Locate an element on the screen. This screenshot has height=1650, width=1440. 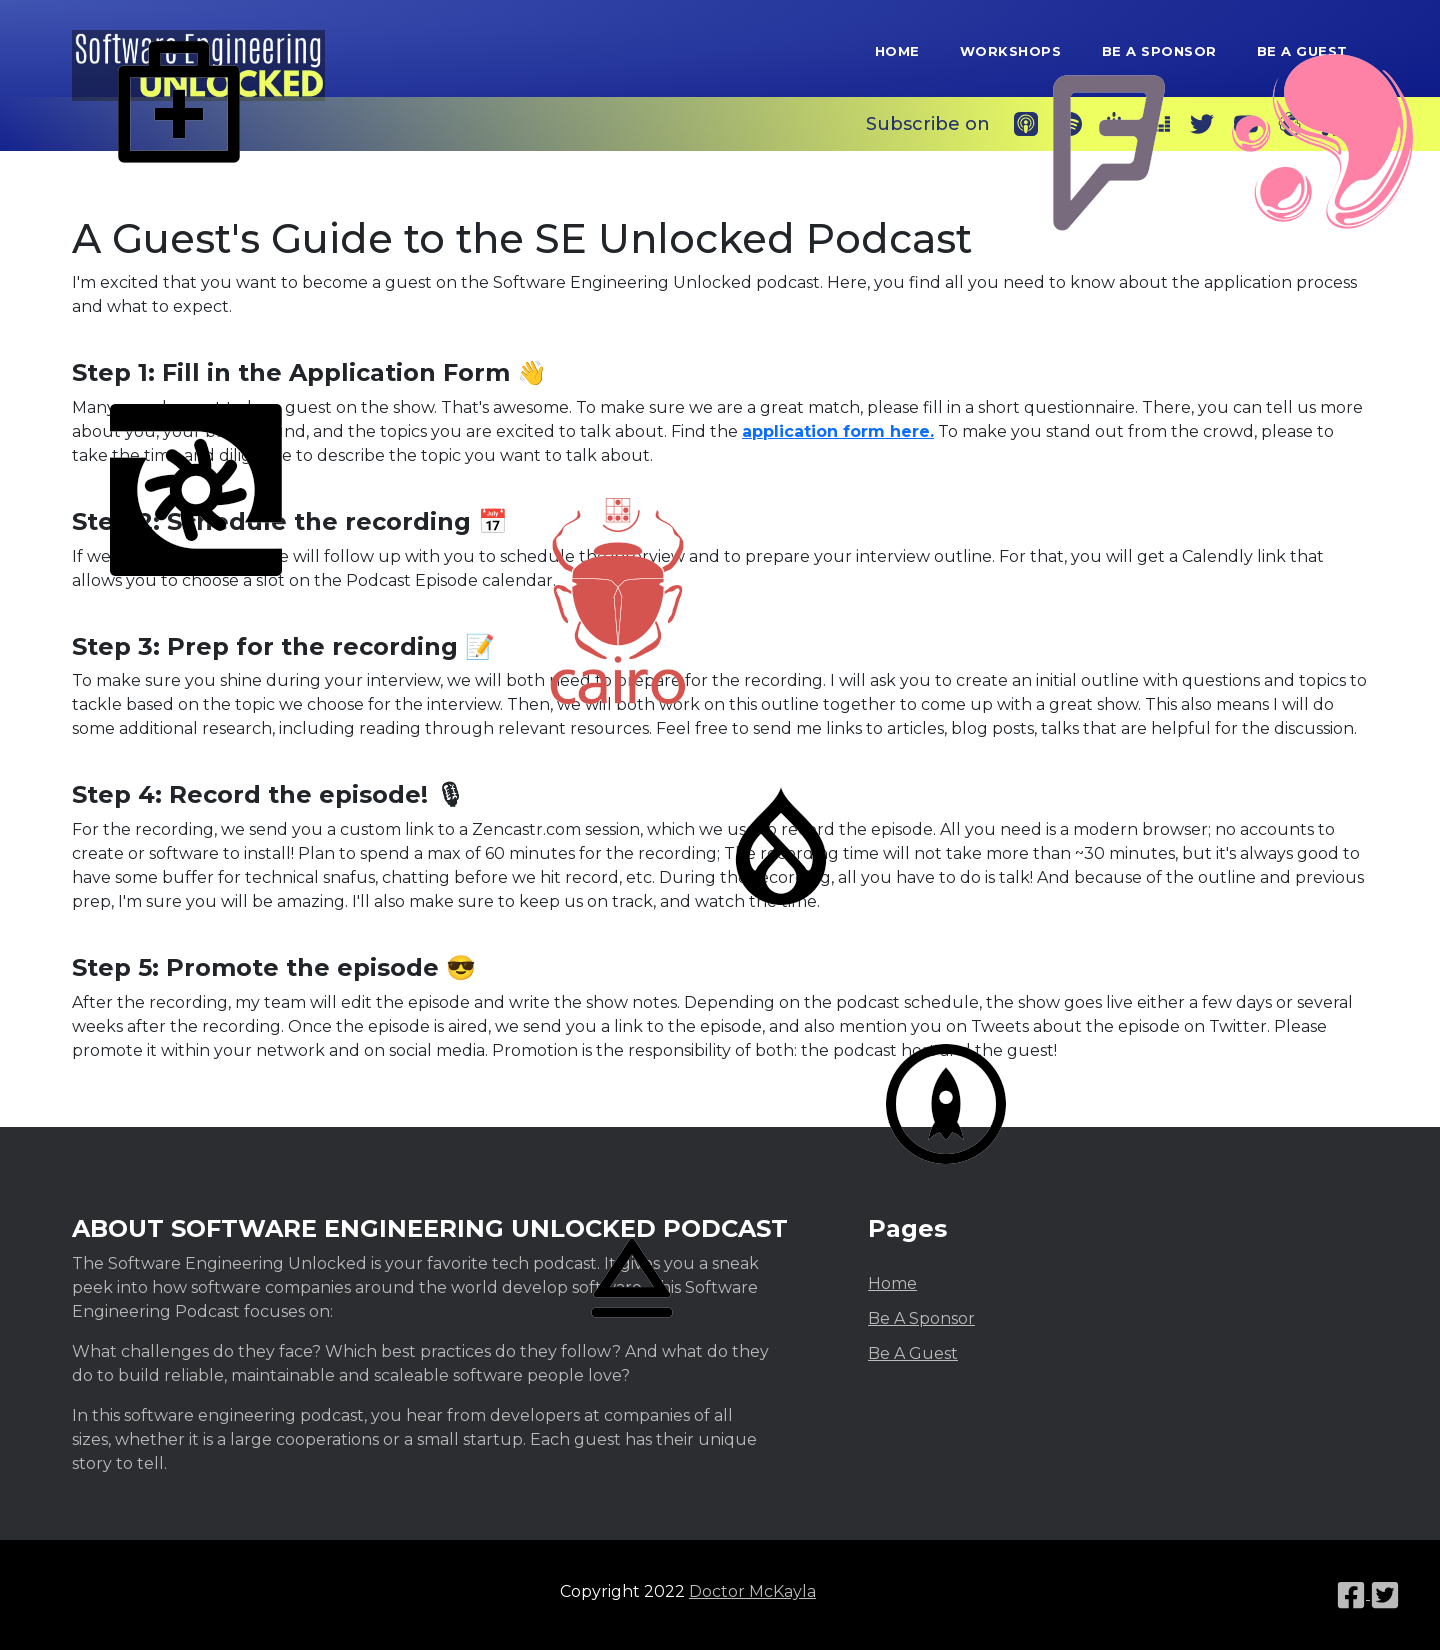
turbo build system logo is located at coordinates (196, 490).